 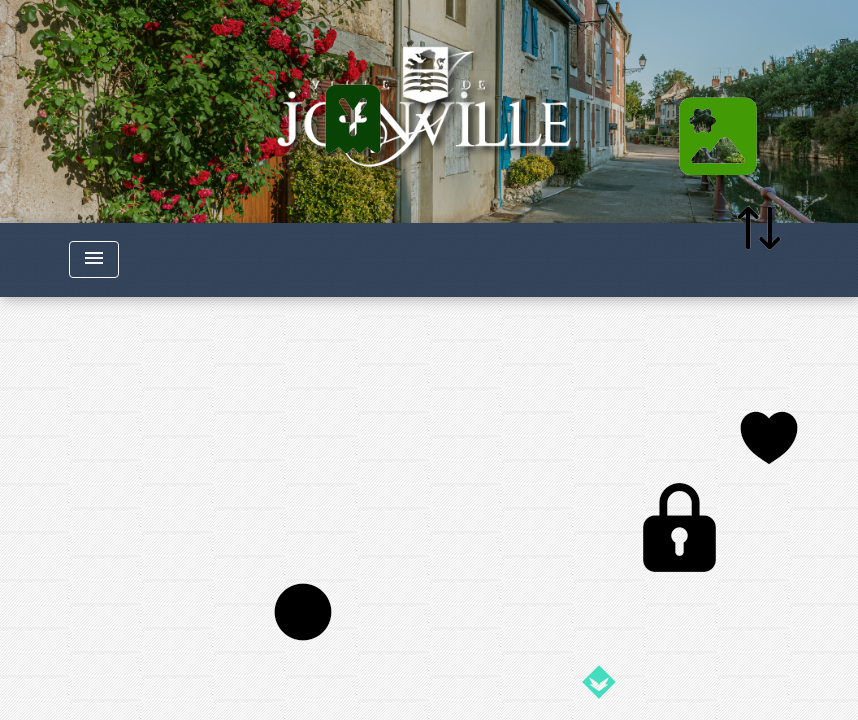 What do you see at coordinates (599, 682) in the screenshot?
I see `discord hypesquad house of balance badge` at bounding box center [599, 682].